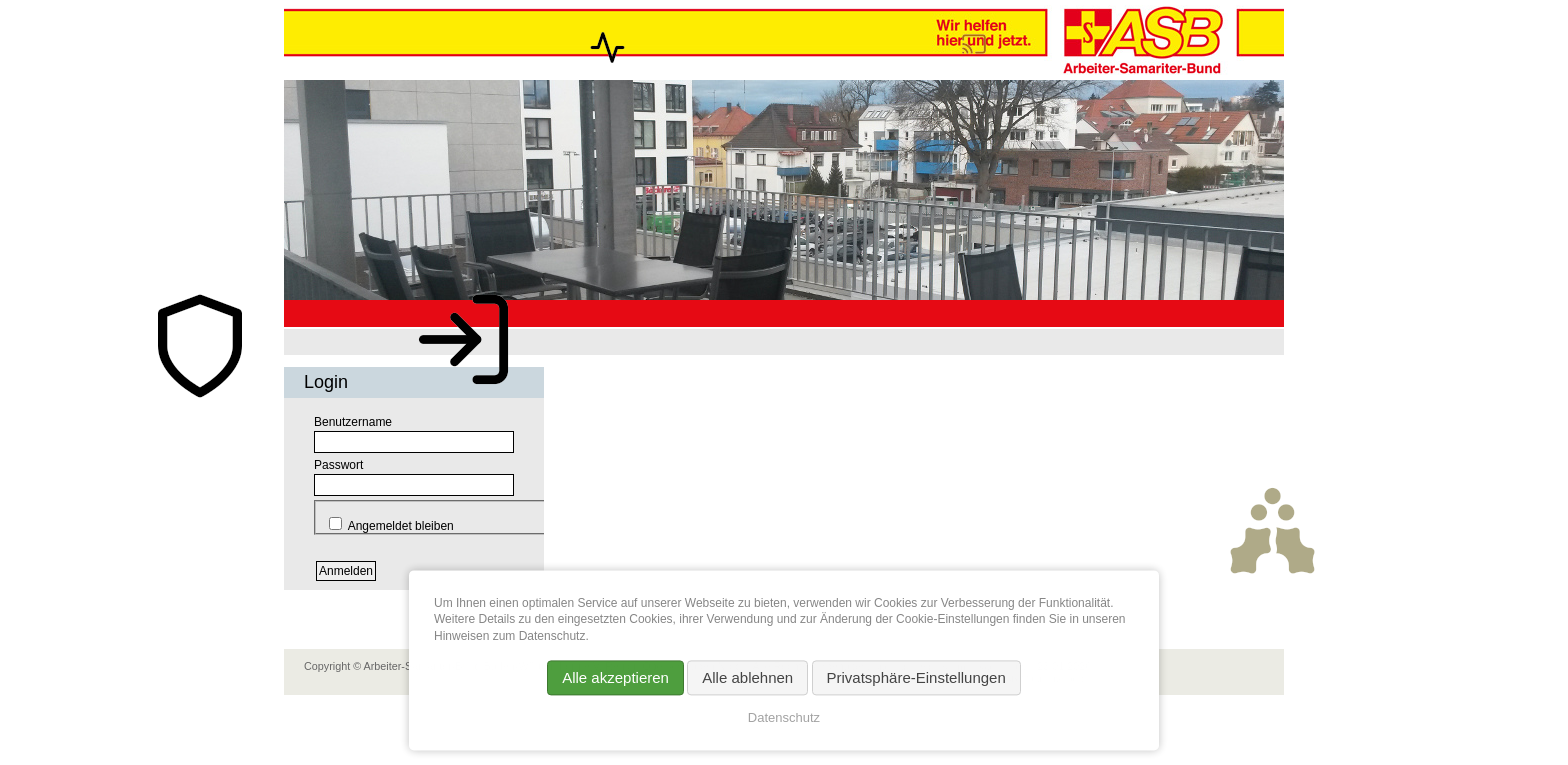 The image size is (1568, 765). What do you see at coordinates (463, 339) in the screenshot?
I see `log in to your account` at bounding box center [463, 339].